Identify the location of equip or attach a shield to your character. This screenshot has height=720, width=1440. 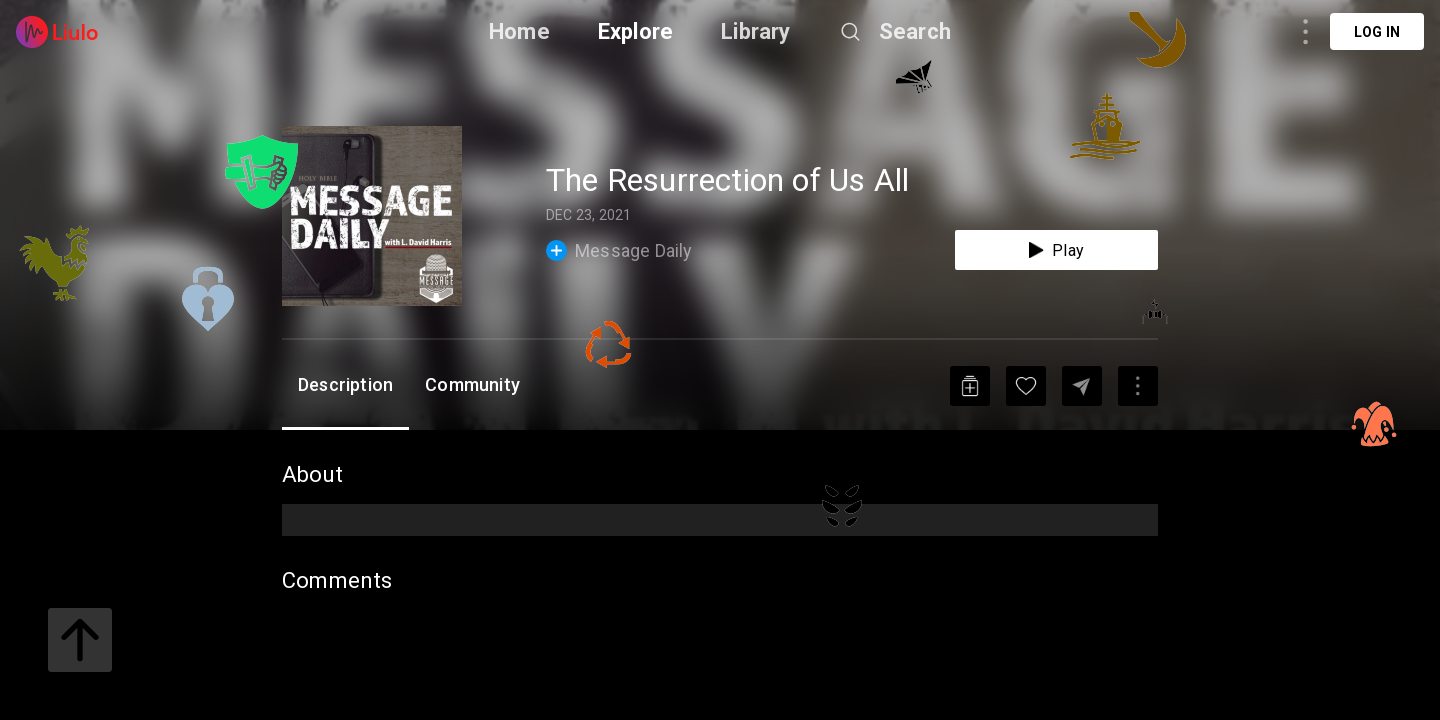
(262, 171).